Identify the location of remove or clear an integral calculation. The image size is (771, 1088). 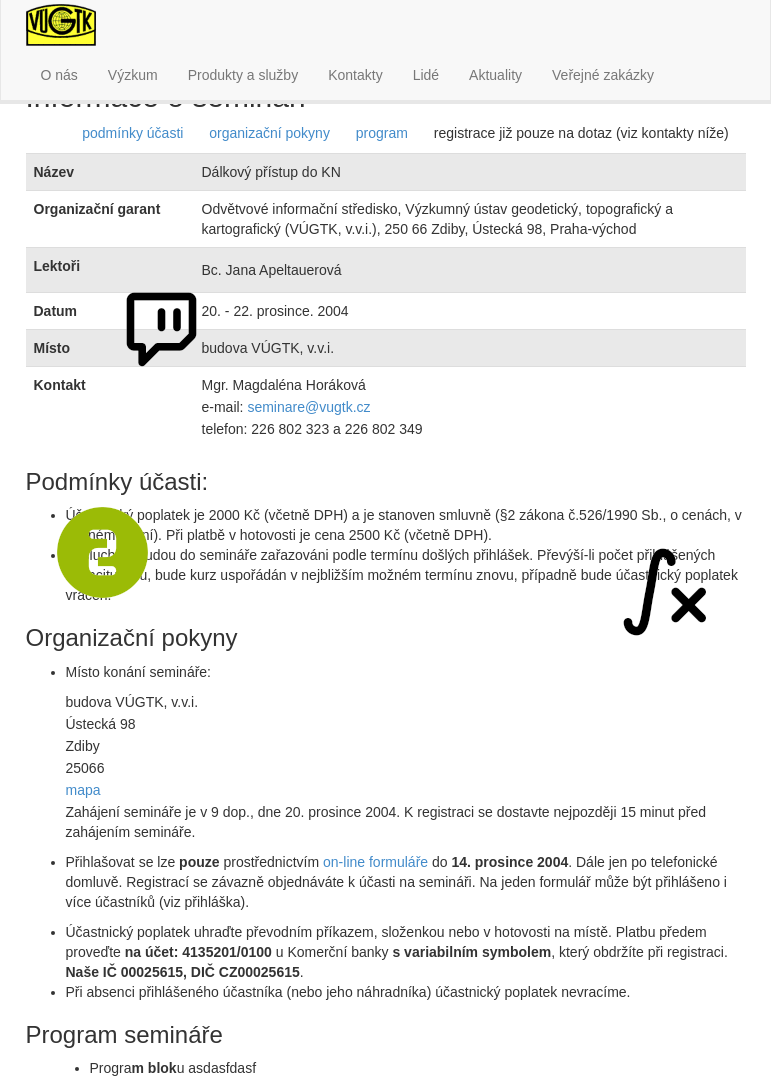
(667, 592).